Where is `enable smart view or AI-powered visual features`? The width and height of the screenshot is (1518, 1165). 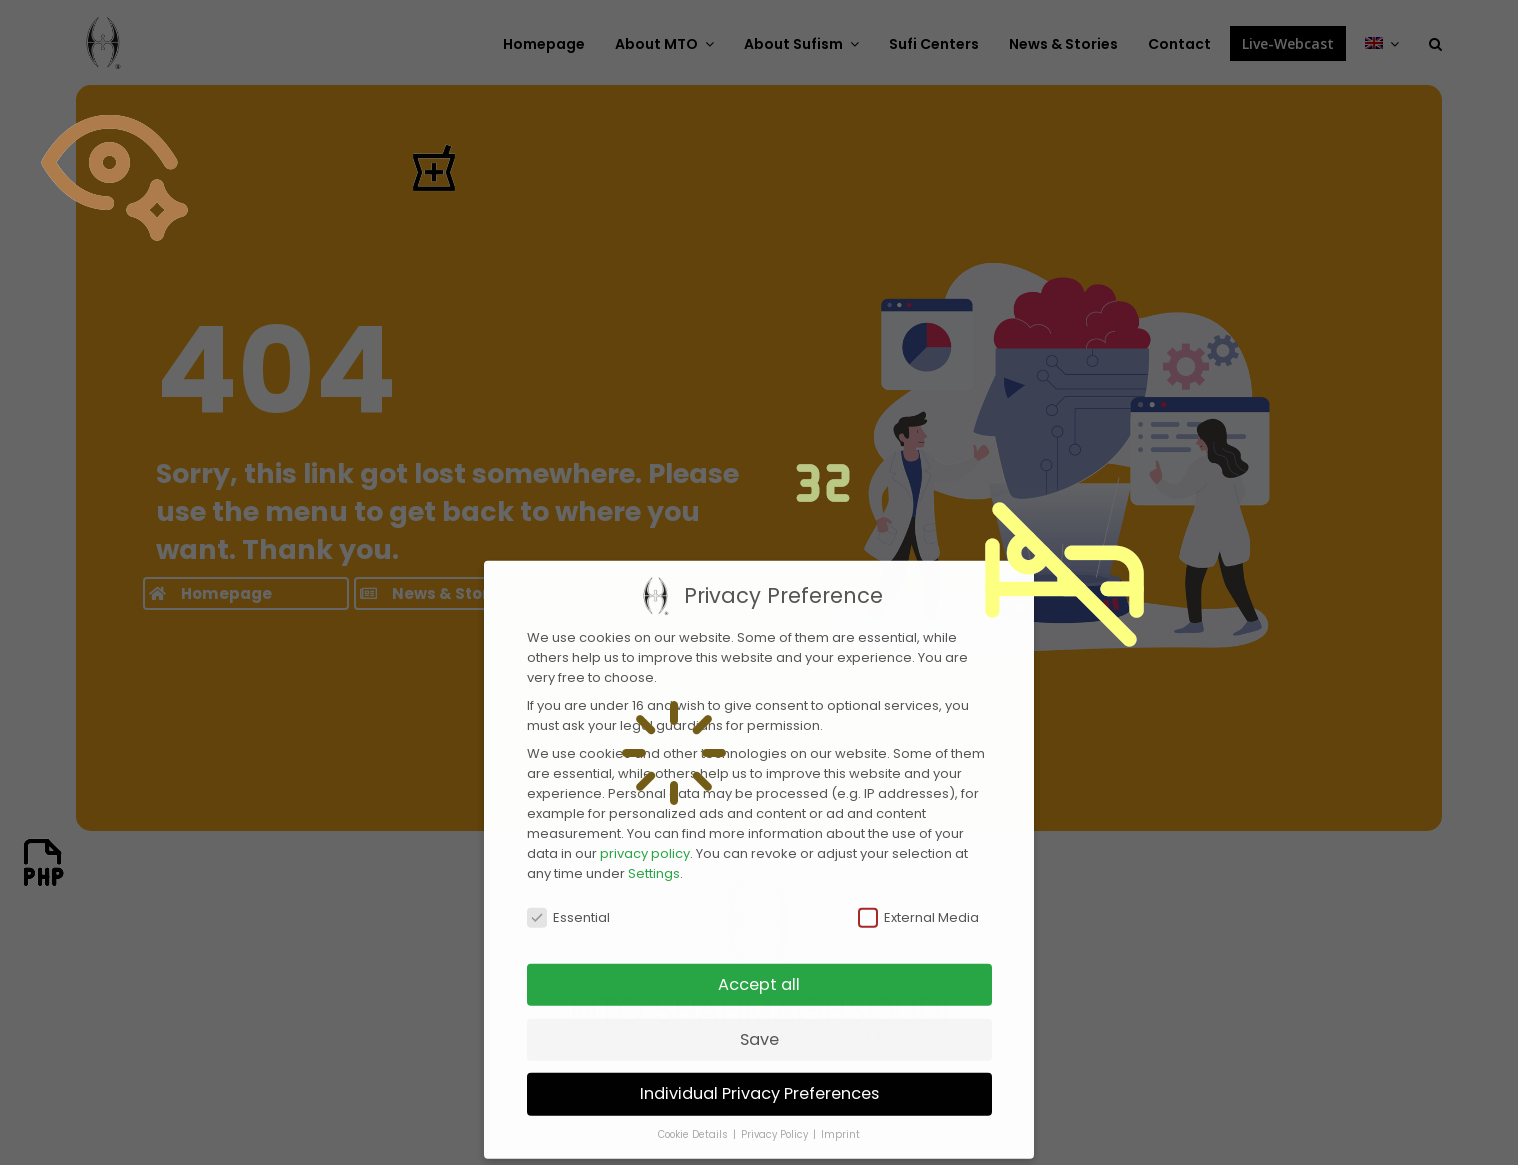
enable smart view or AI-powered visual features is located at coordinates (109, 162).